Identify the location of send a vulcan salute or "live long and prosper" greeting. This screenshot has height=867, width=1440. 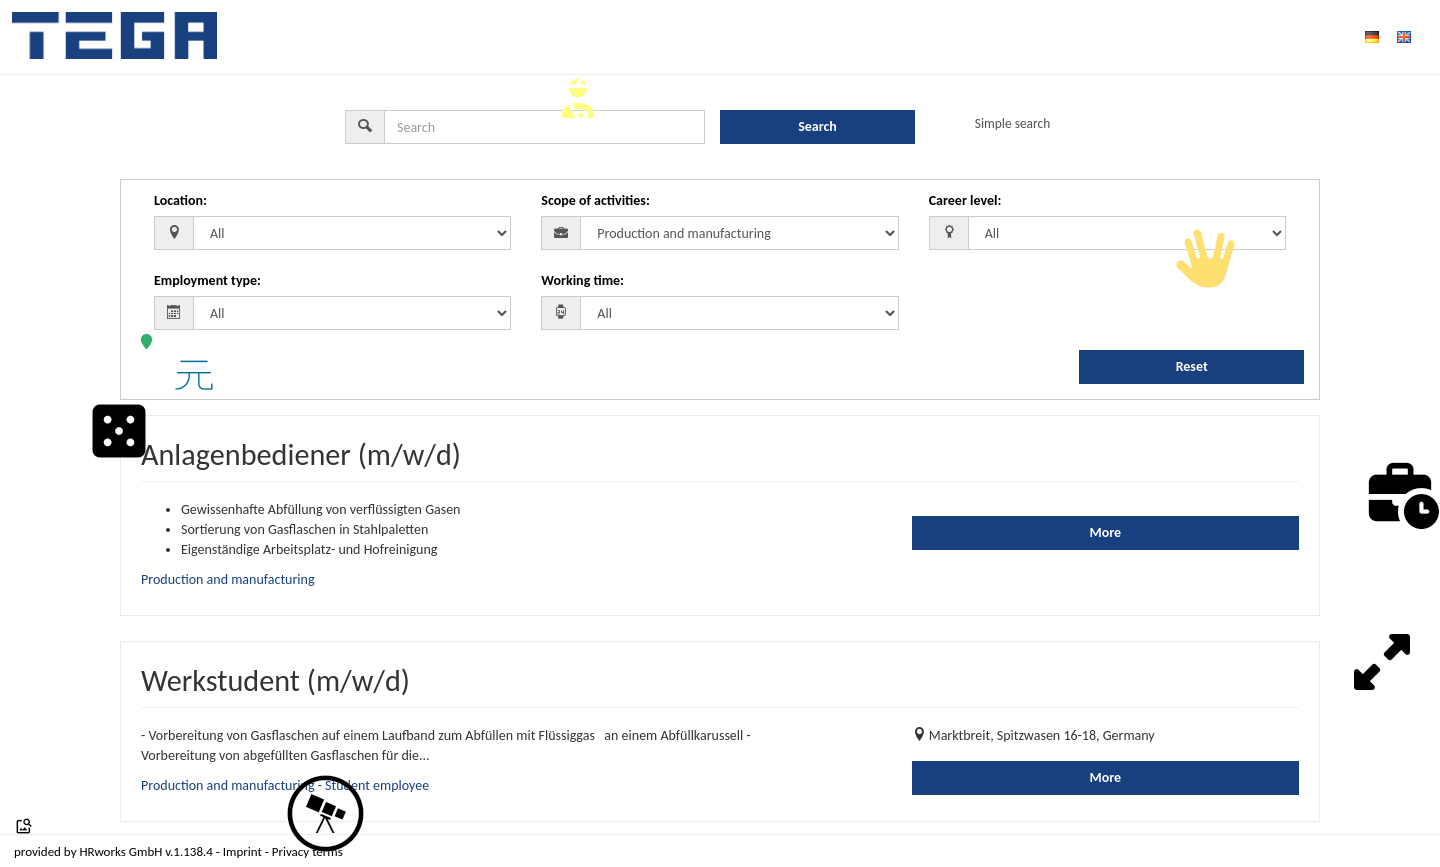
(1205, 258).